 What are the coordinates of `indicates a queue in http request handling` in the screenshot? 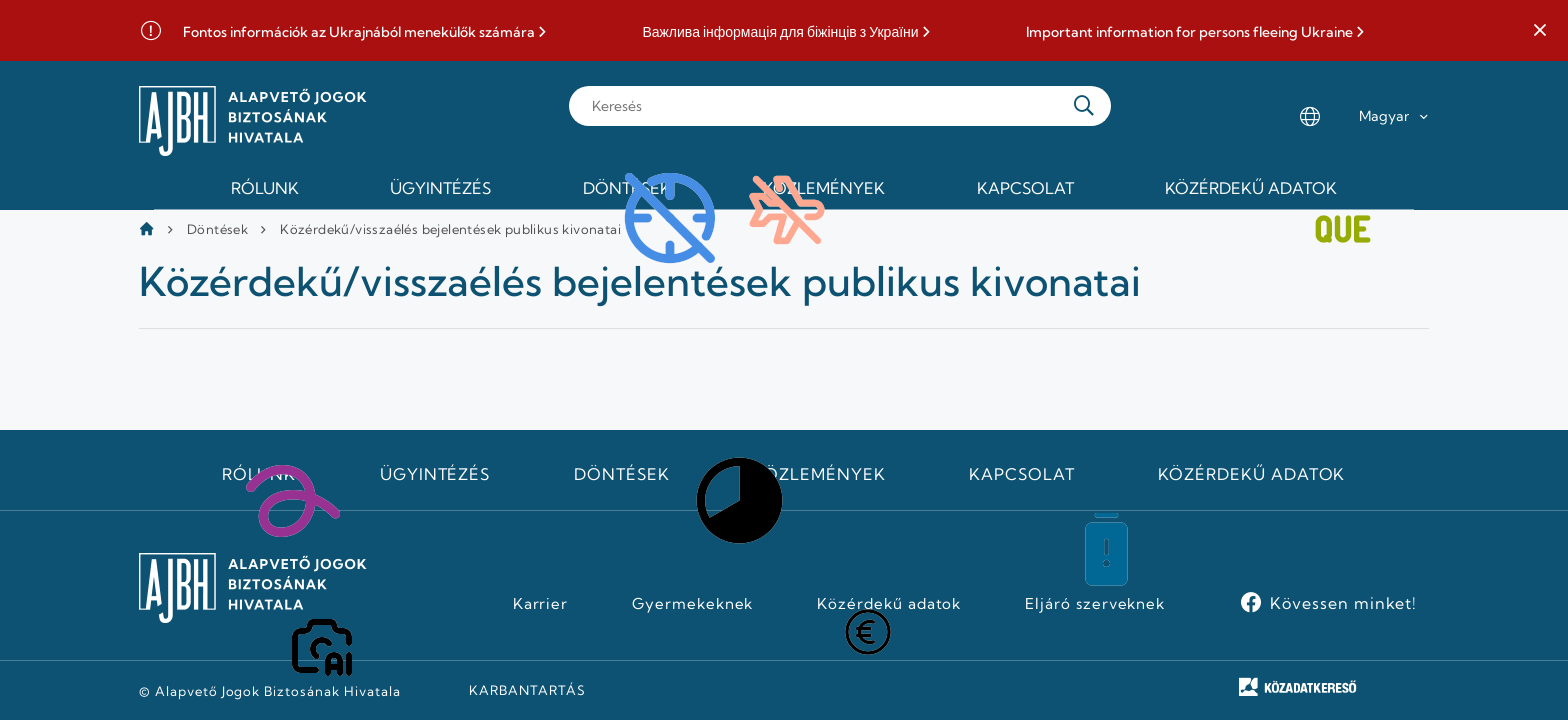 It's located at (1343, 229).